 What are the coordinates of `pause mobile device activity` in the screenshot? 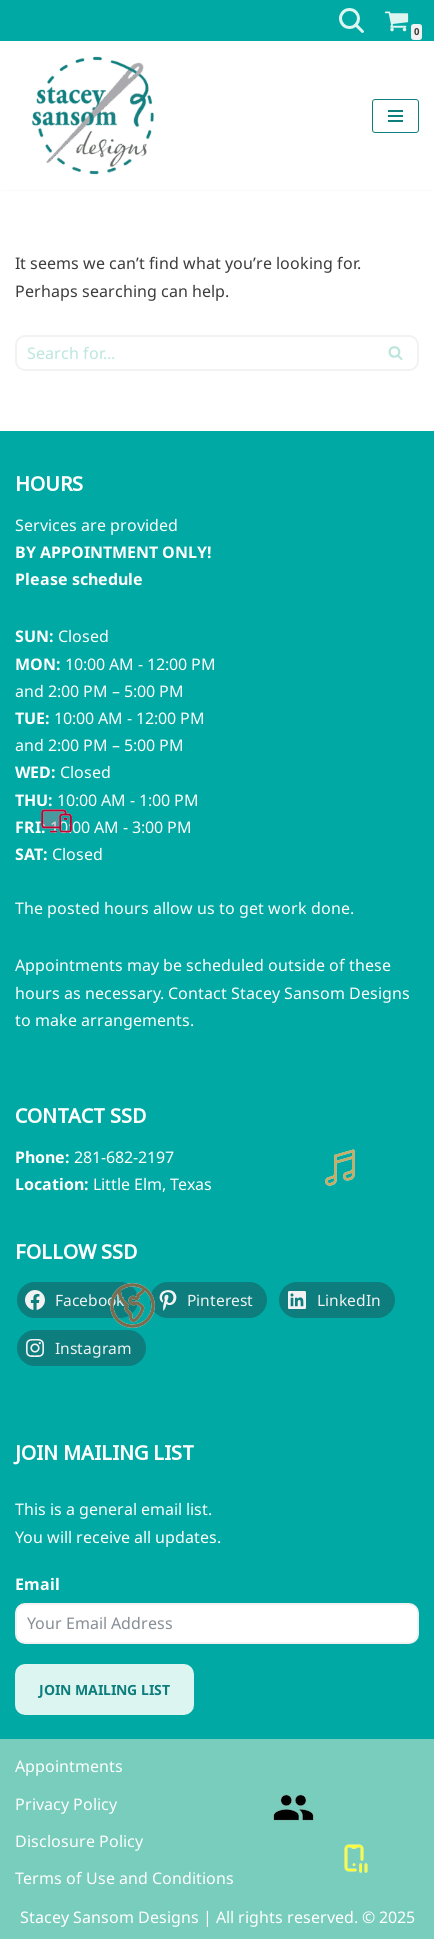 It's located at (354, 1858).